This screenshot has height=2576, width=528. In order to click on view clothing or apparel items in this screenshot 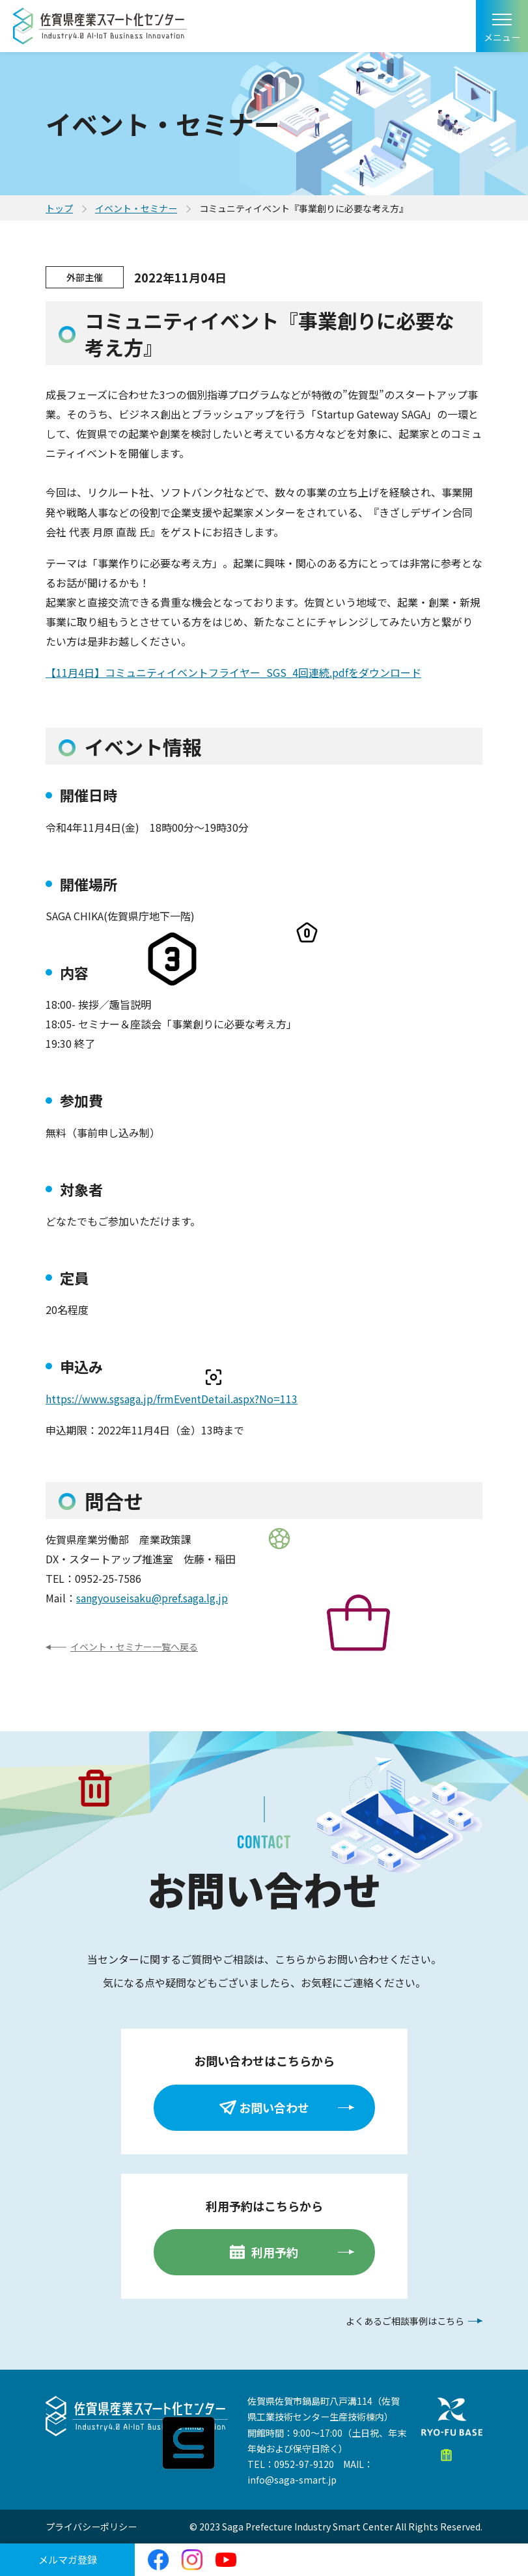, I will do `click(446, 2455)`.